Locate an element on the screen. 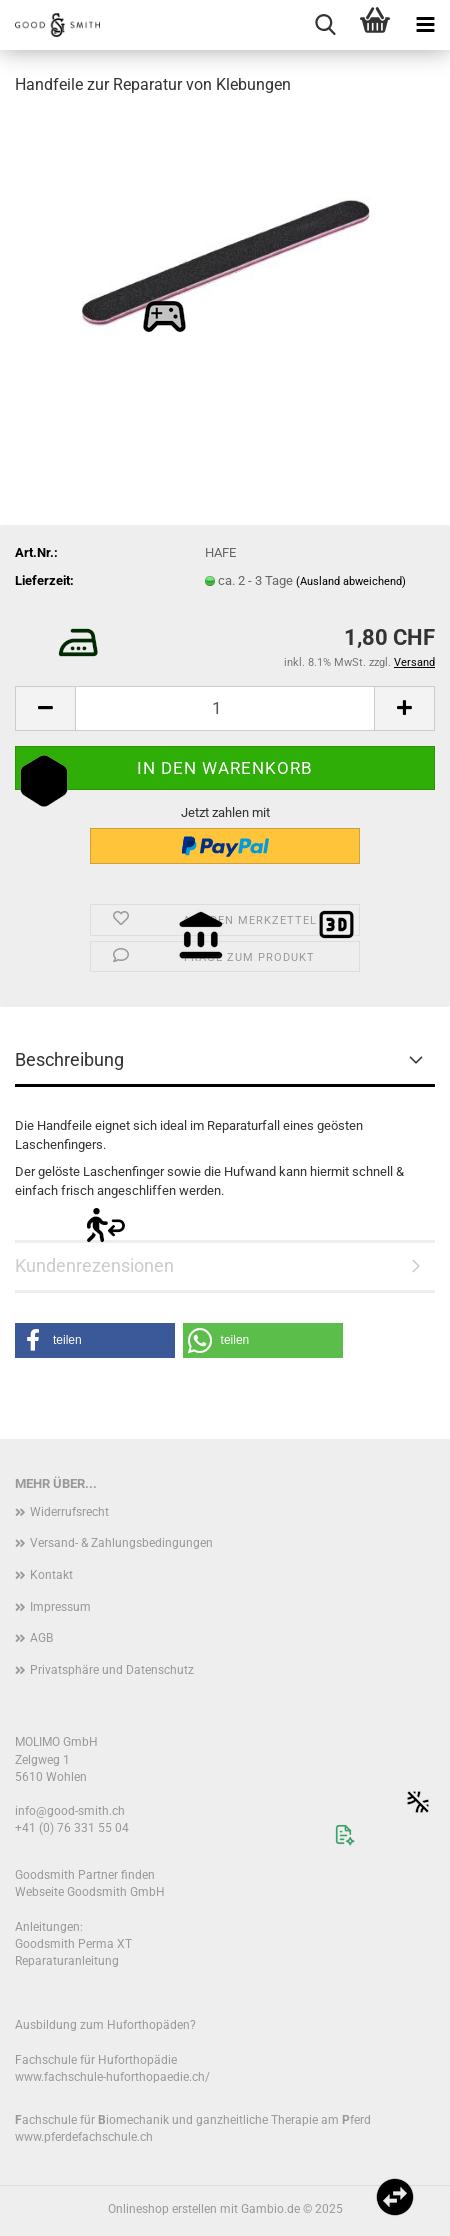 The height and width of the screenshot is (2236, 450). generate AI-powered text or document is located at coordinates (343, 1834).